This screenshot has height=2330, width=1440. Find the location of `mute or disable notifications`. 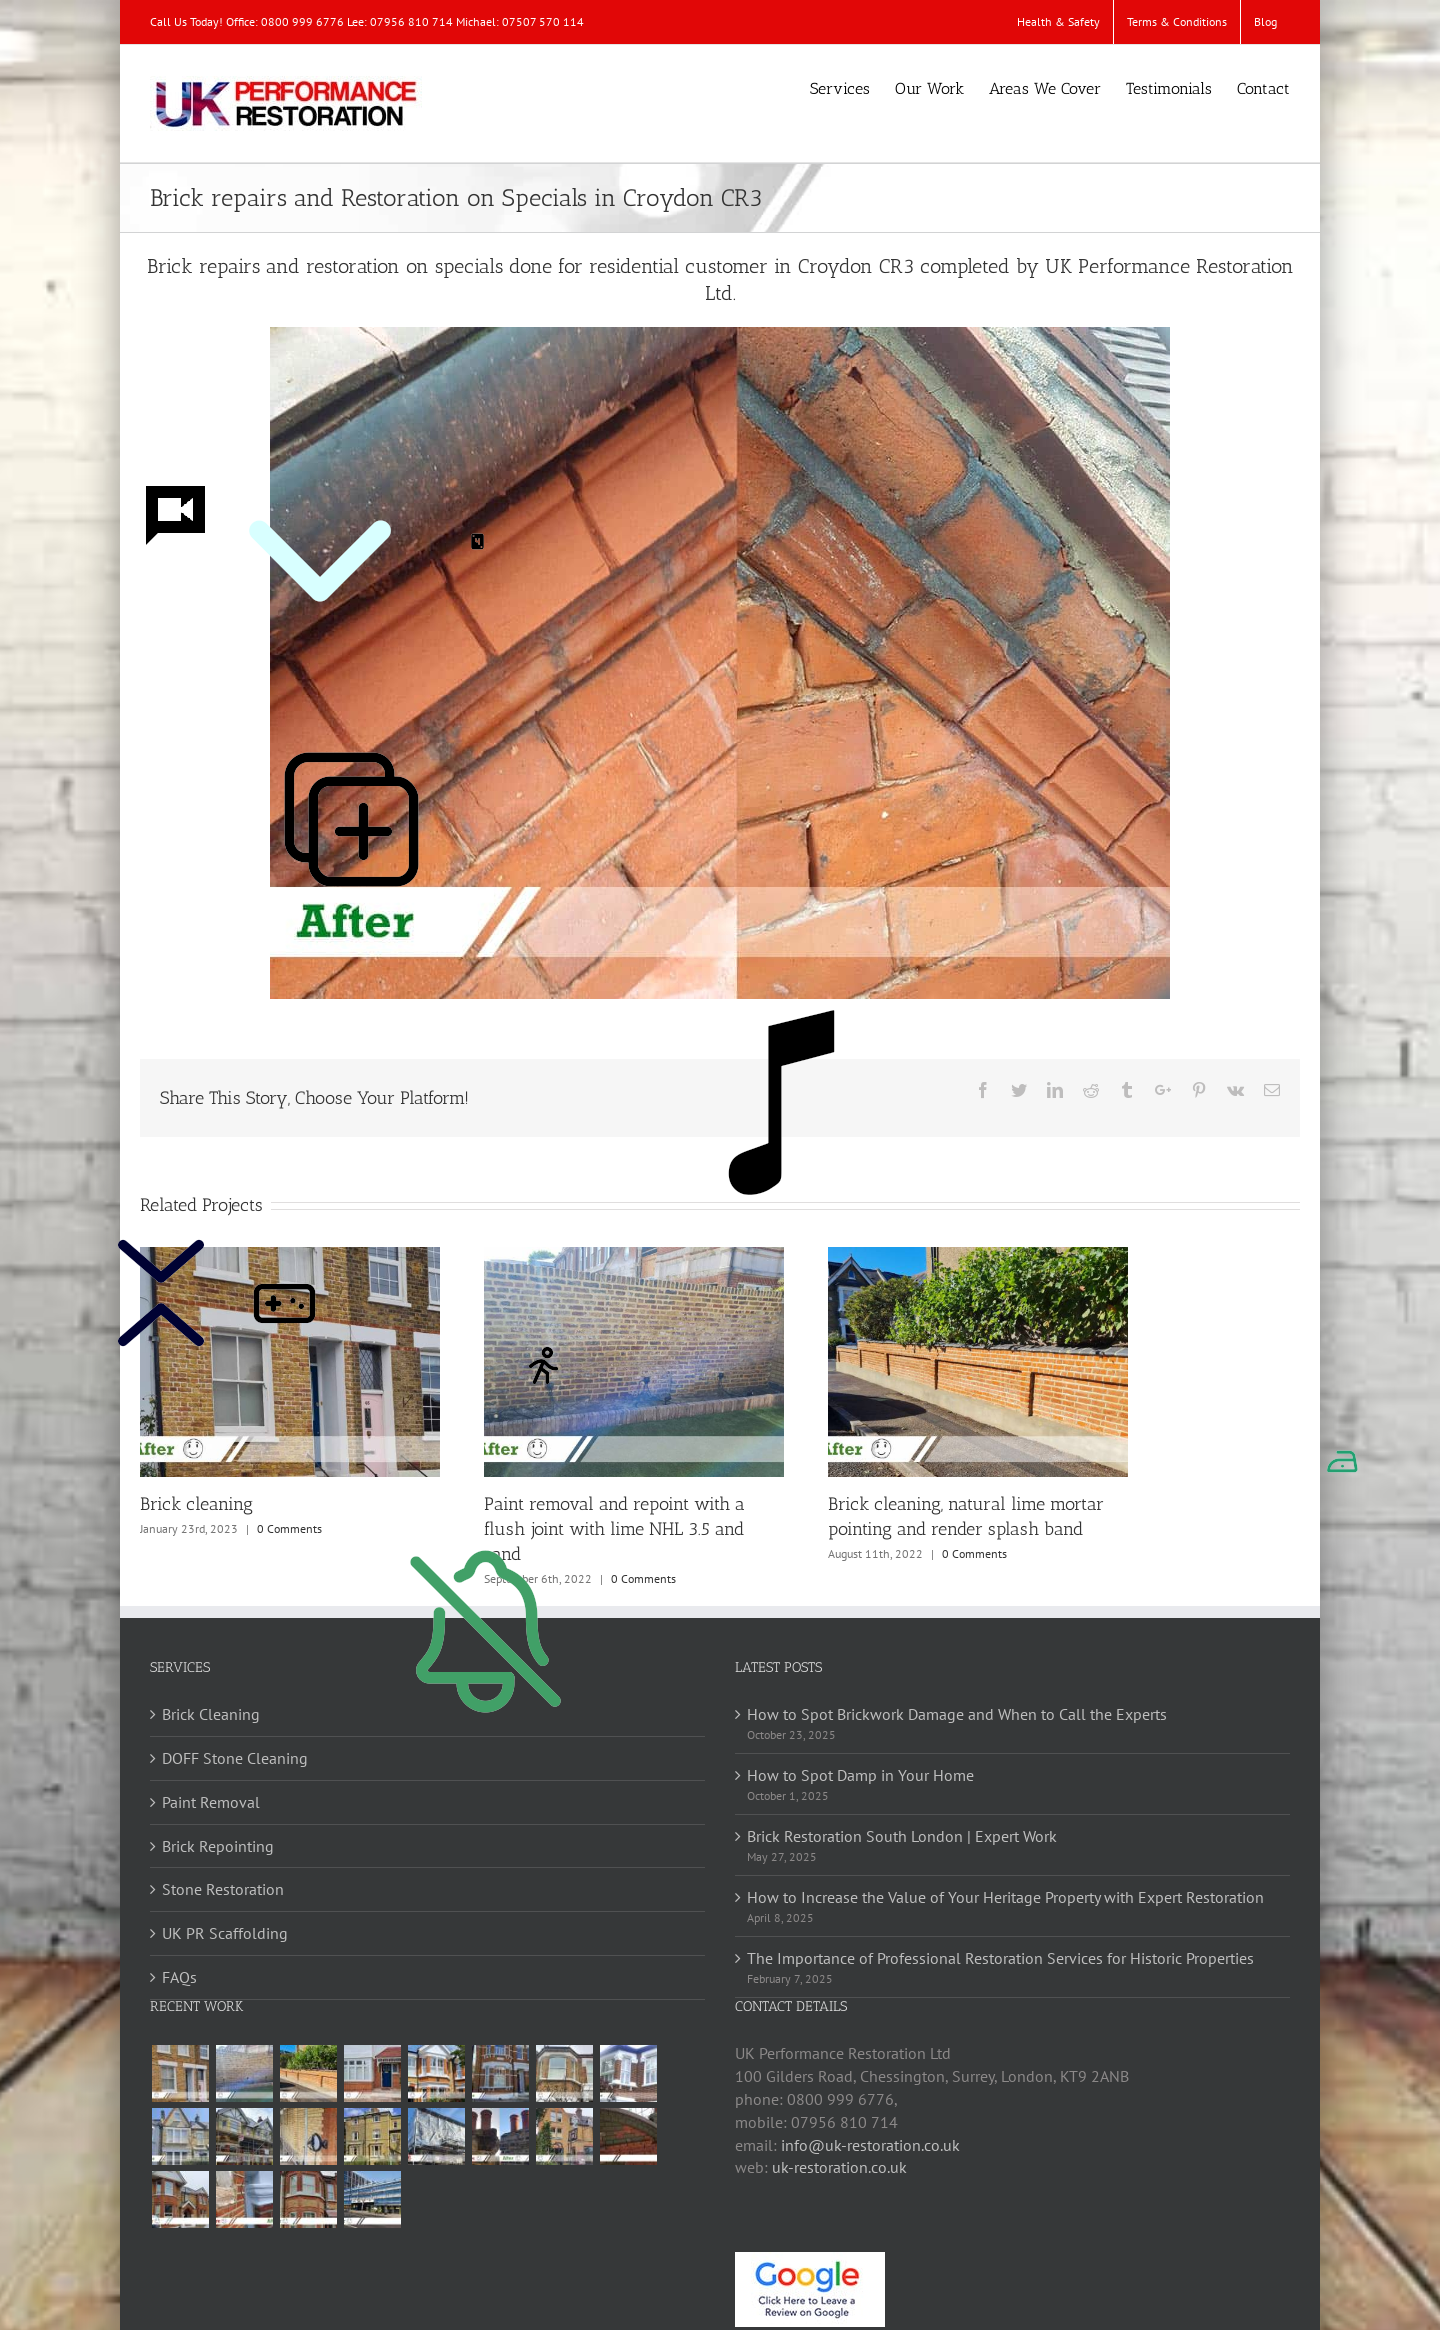

mute or disable notifications is located at coordinates (485, 1631).